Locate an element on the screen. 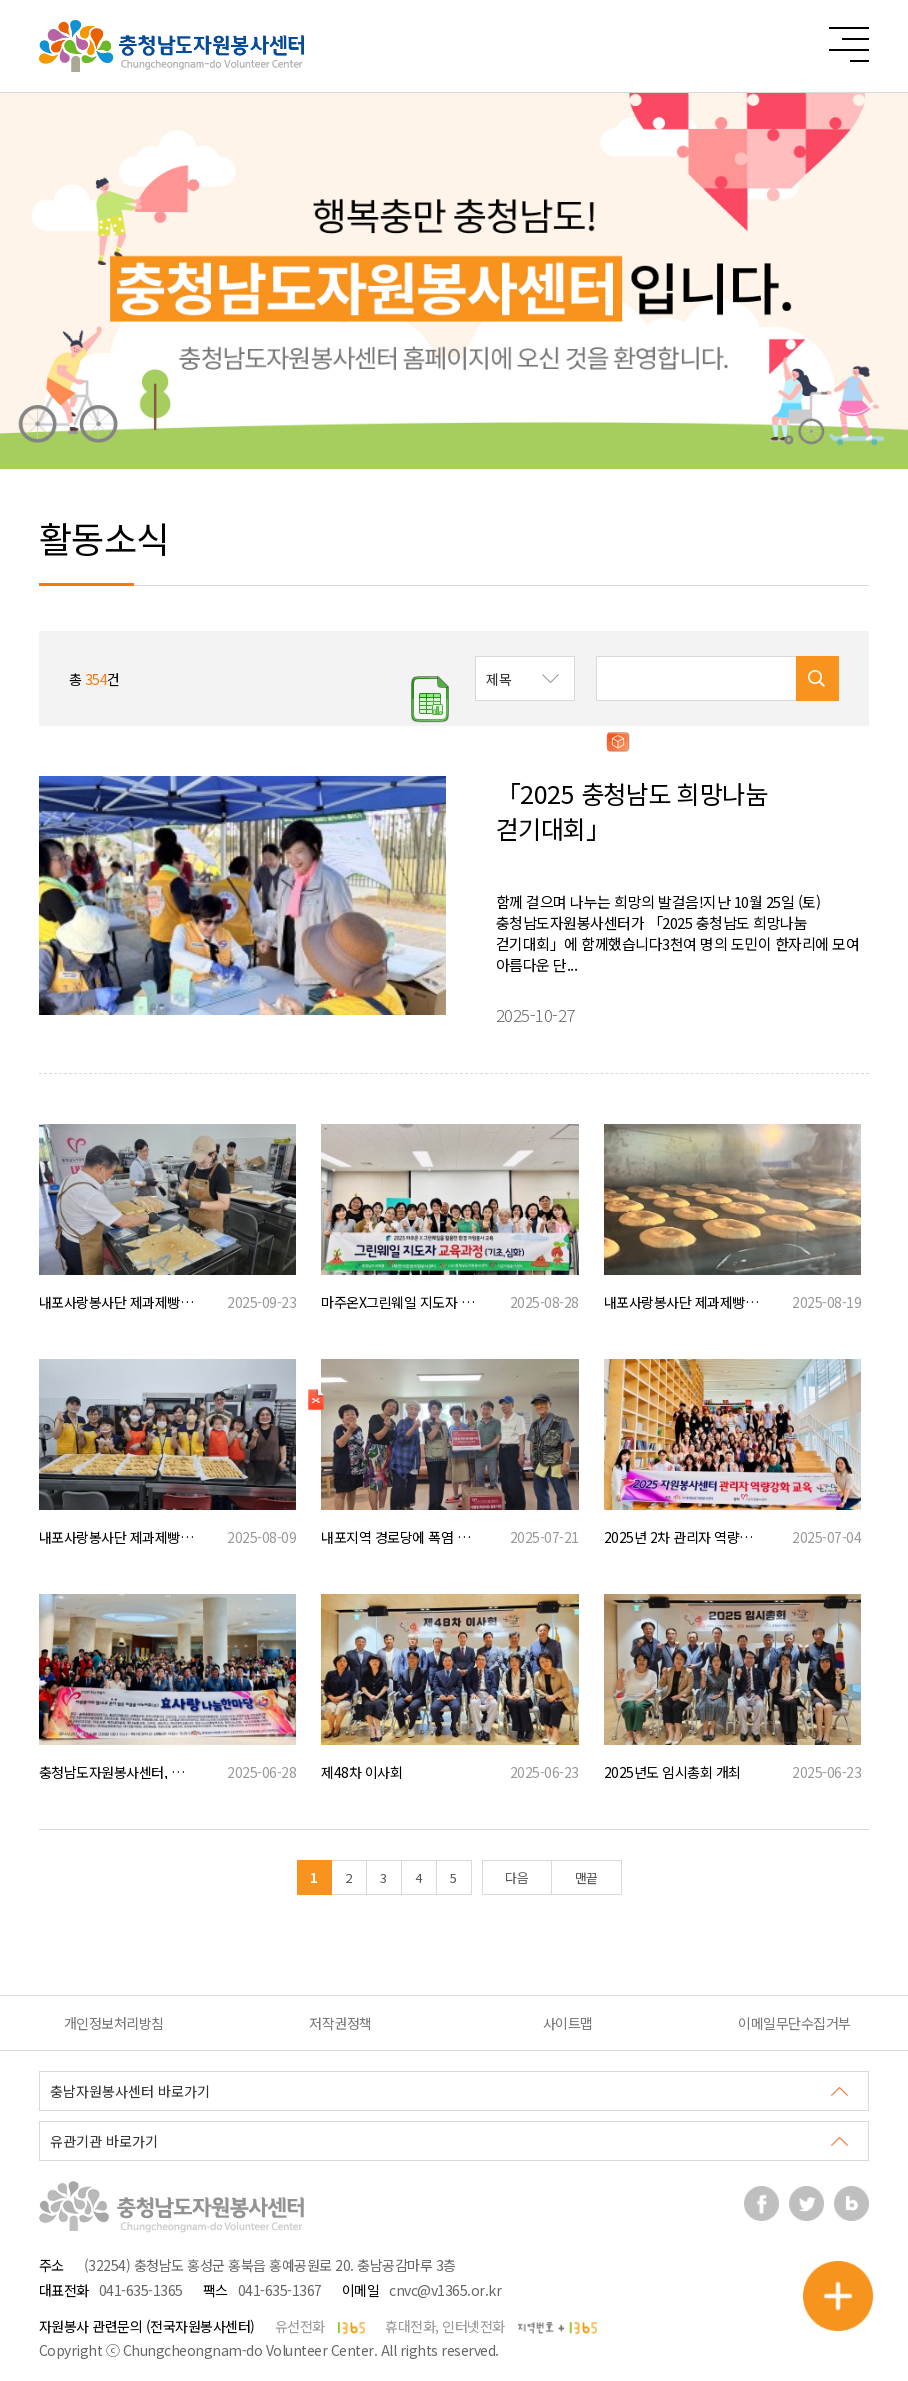 Image resolution: width=908 pixels, height=2381 pixels. open an xmind mind mapping file is located at coordinates (316, 1400).